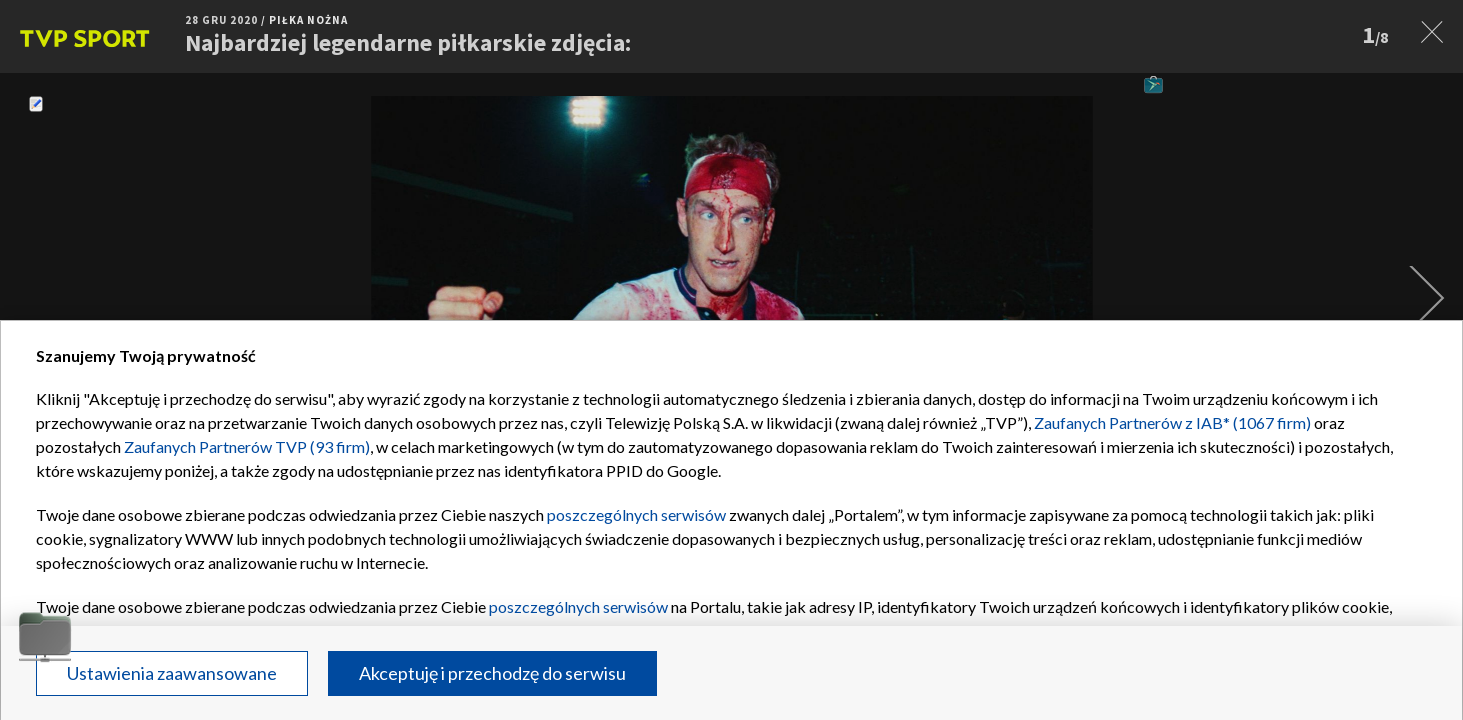  I want to click on open gedit text editor, so click(36, 104).